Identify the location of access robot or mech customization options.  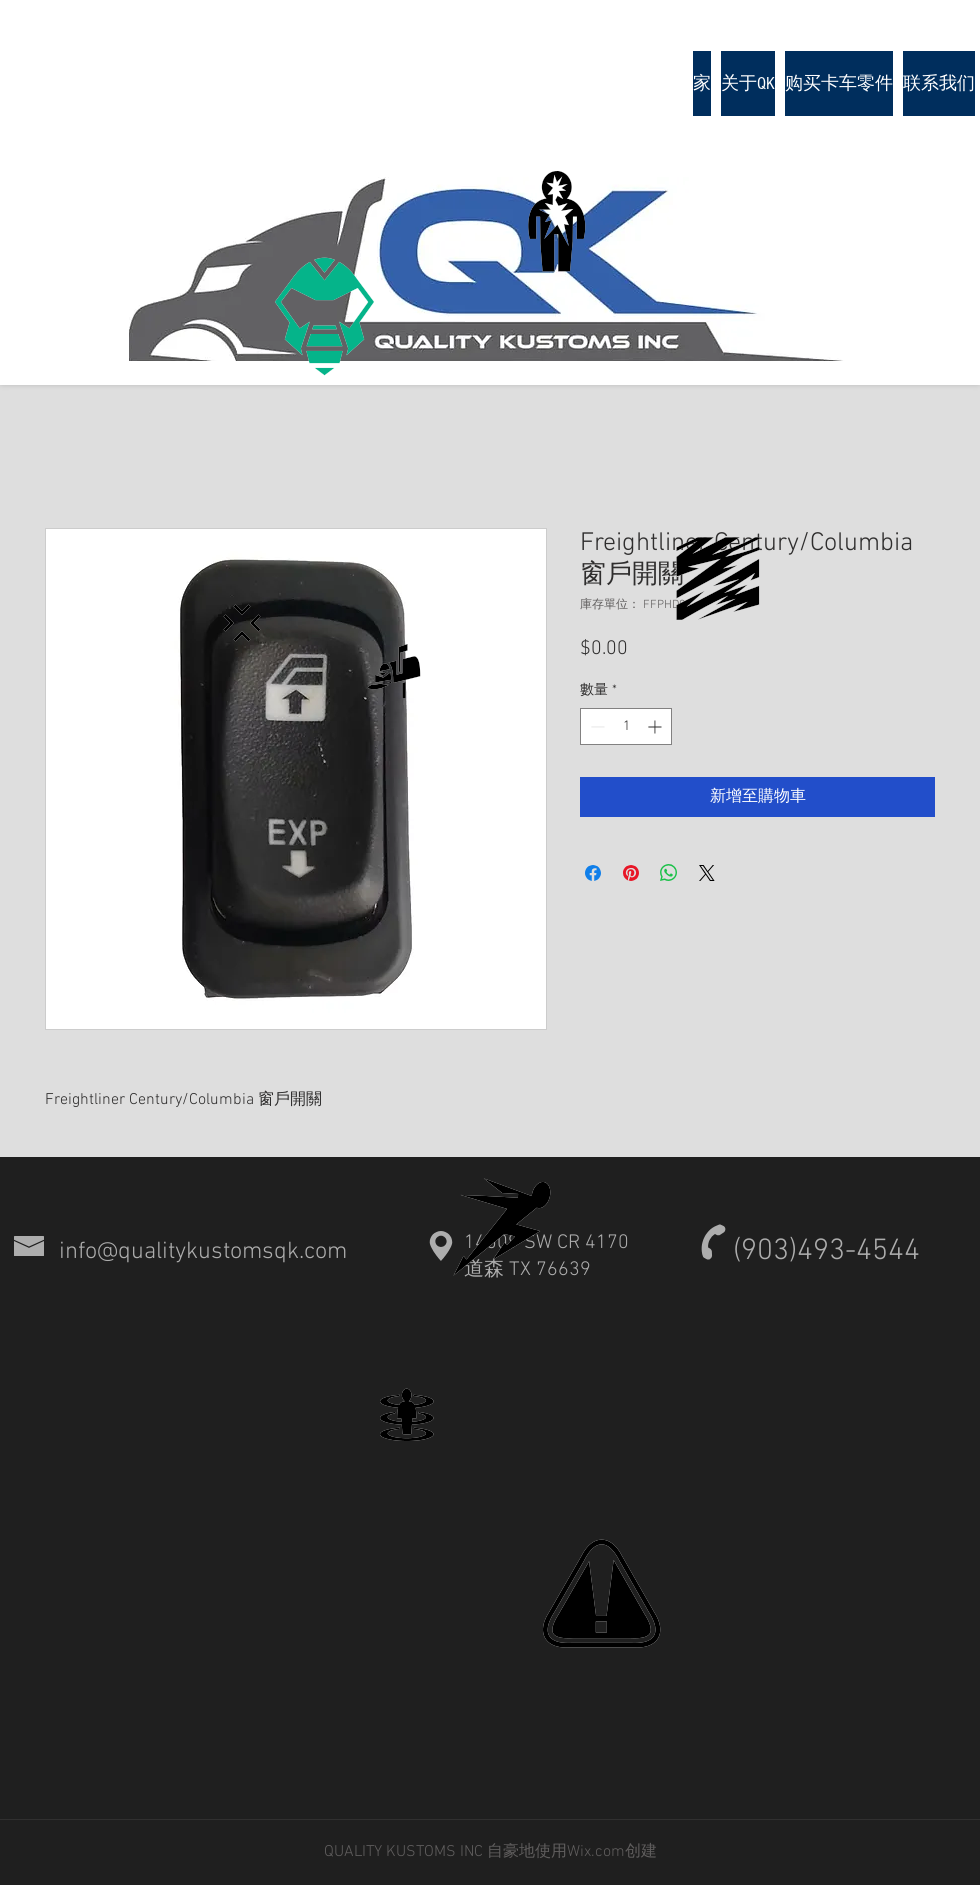
(324, 316).